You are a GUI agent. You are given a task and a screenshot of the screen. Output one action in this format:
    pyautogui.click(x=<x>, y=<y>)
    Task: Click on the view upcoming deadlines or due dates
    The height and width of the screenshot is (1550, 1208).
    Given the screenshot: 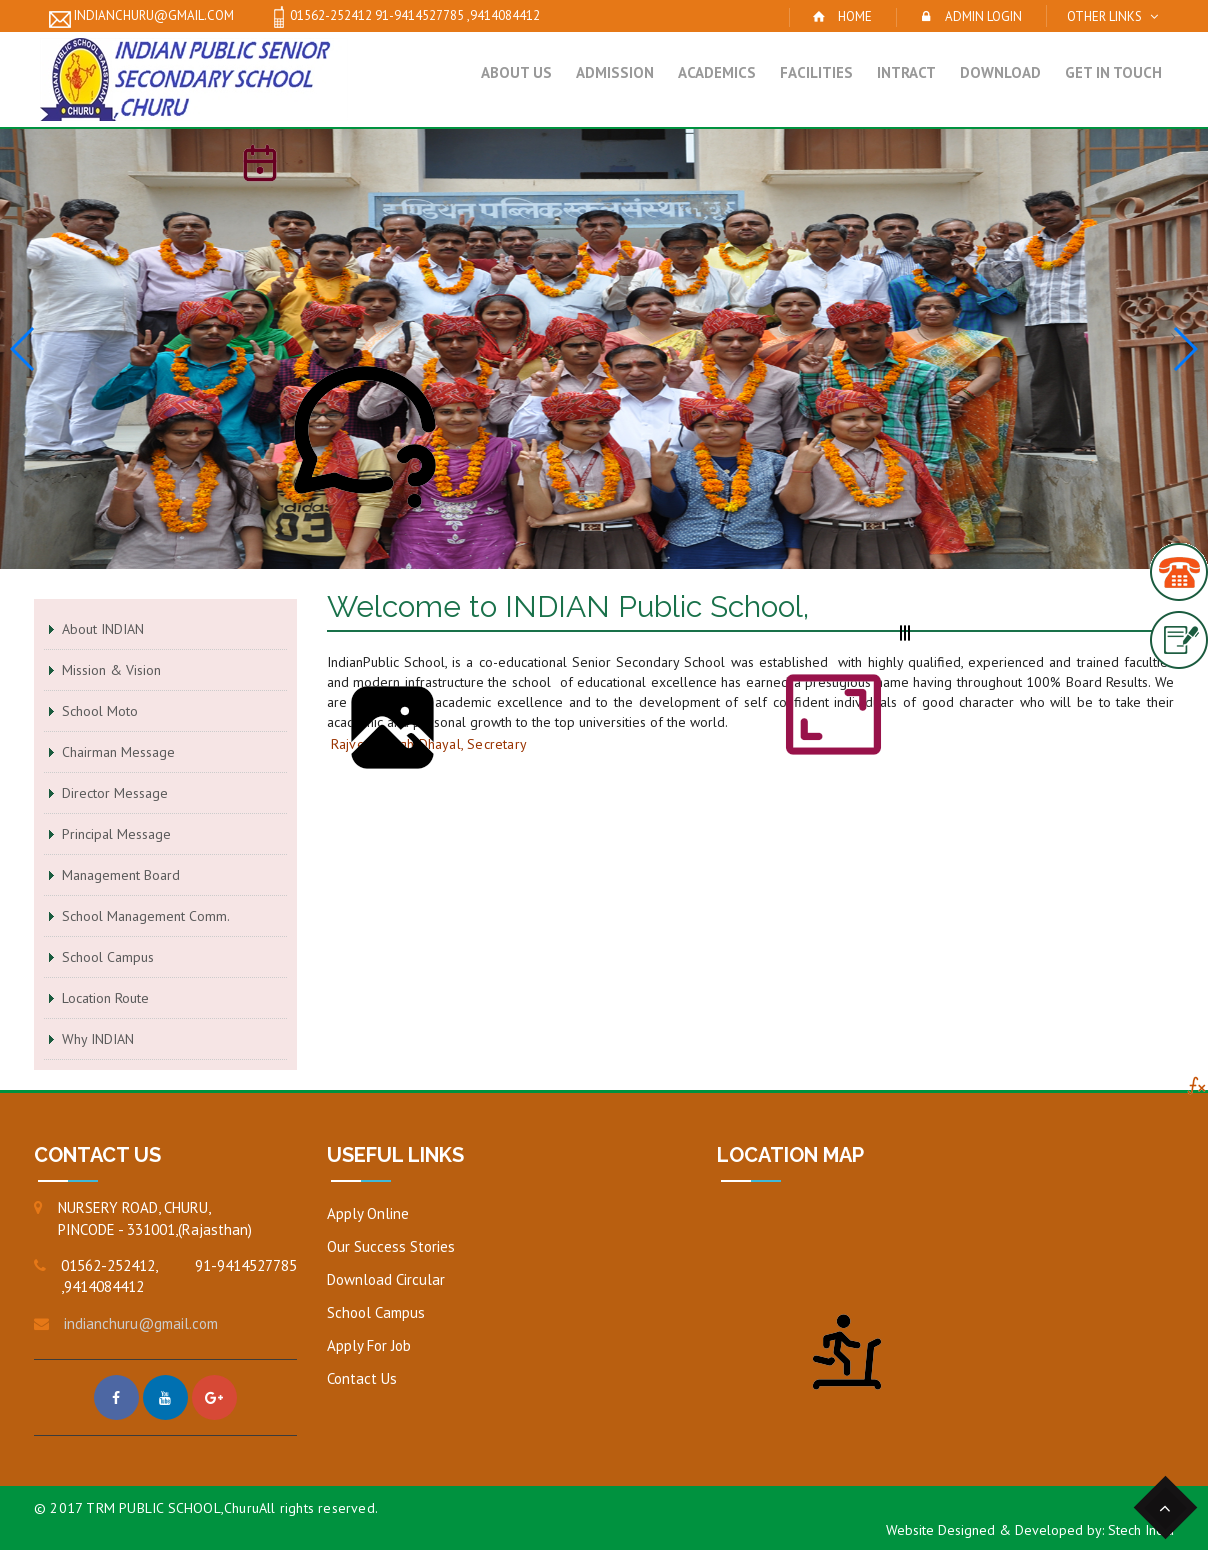 What is the action you would take?
    pyautogui.click(x=260, y=163)
    